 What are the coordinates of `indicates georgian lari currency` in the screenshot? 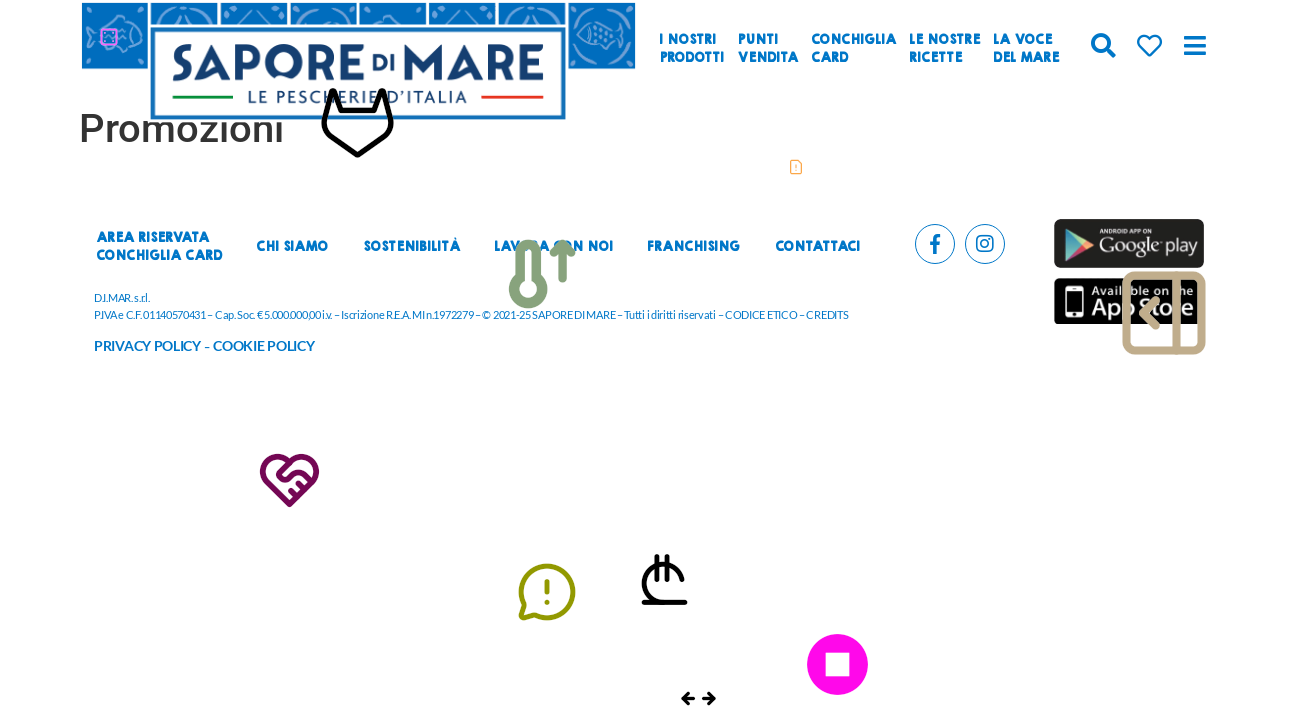 It's located at (664, 579).